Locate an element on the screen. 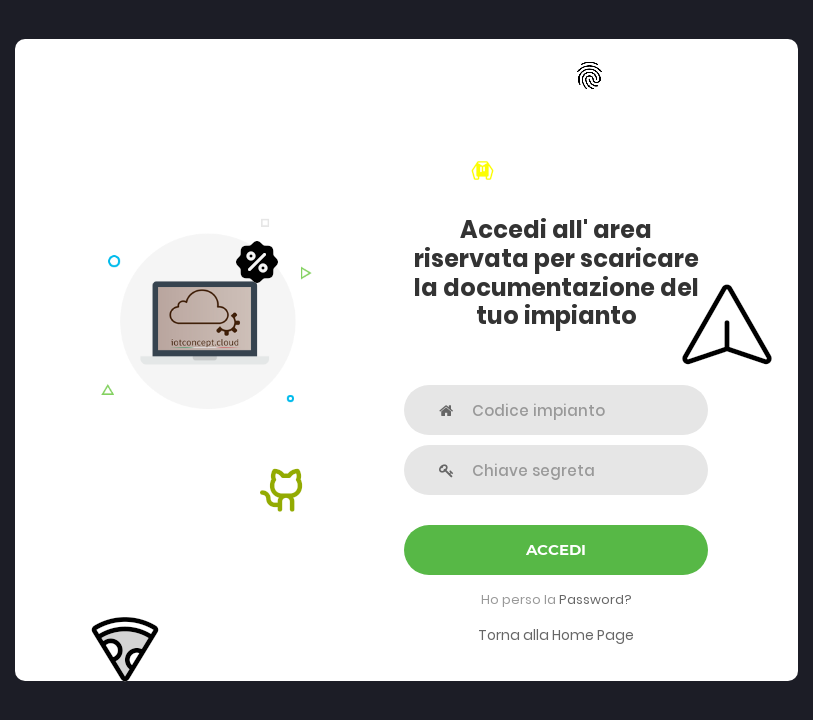  authenticate with fingerprint is located at coordinates (589, 75).